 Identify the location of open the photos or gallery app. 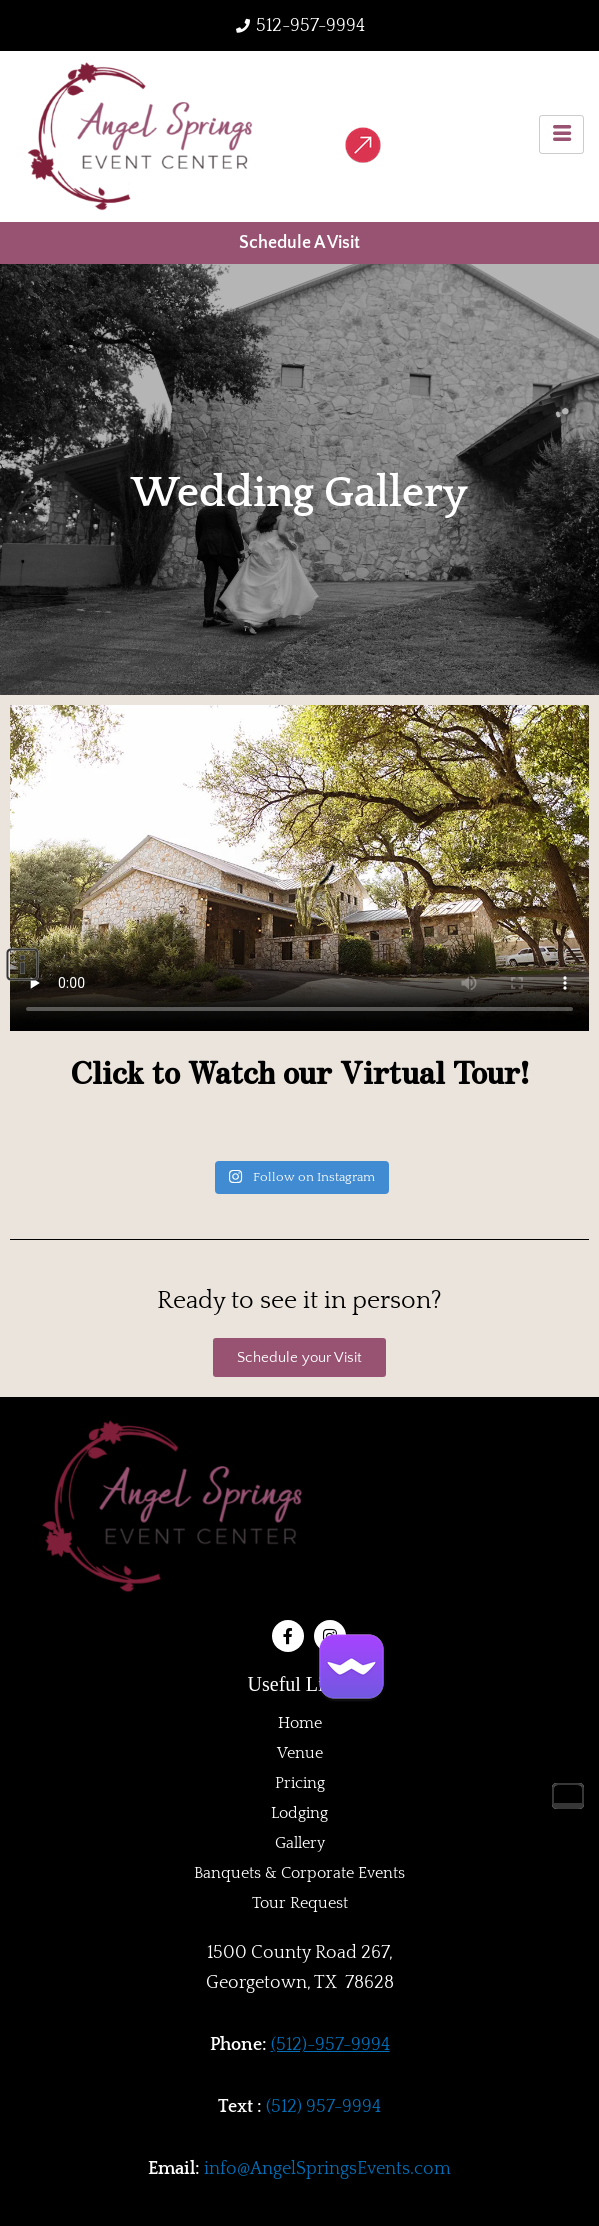
(568, 1795).